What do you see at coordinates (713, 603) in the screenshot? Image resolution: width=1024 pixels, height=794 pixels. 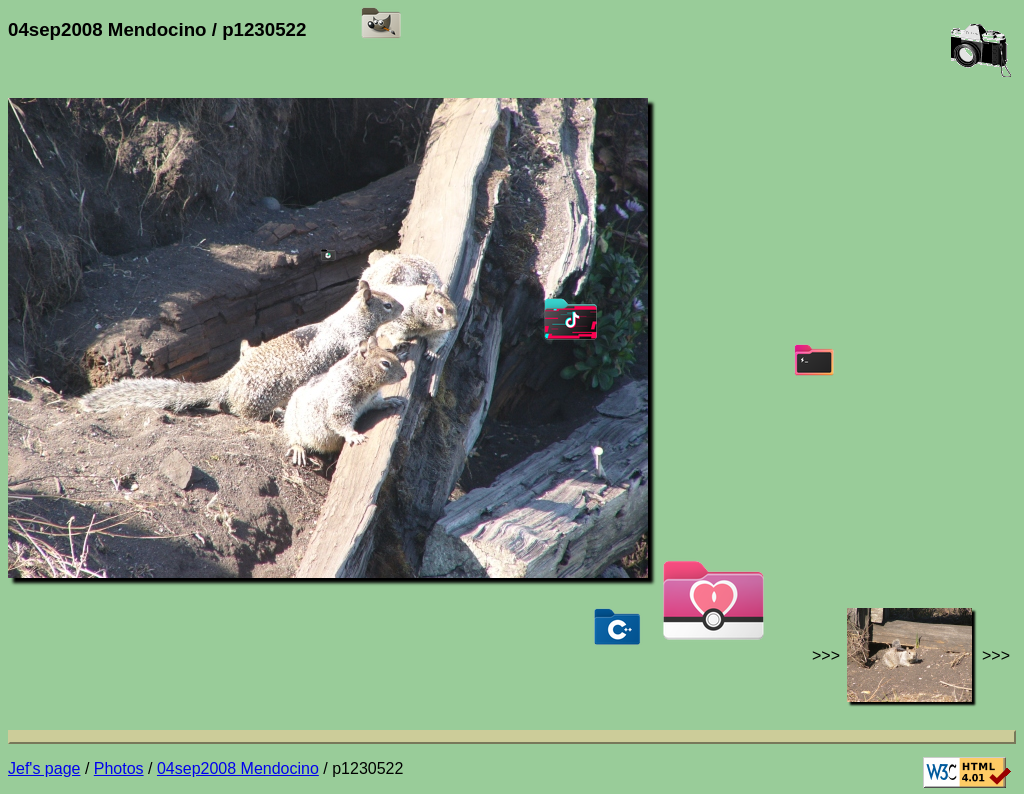 I see `open pokémon love ball themed folder` at bounding box center [713, 603].